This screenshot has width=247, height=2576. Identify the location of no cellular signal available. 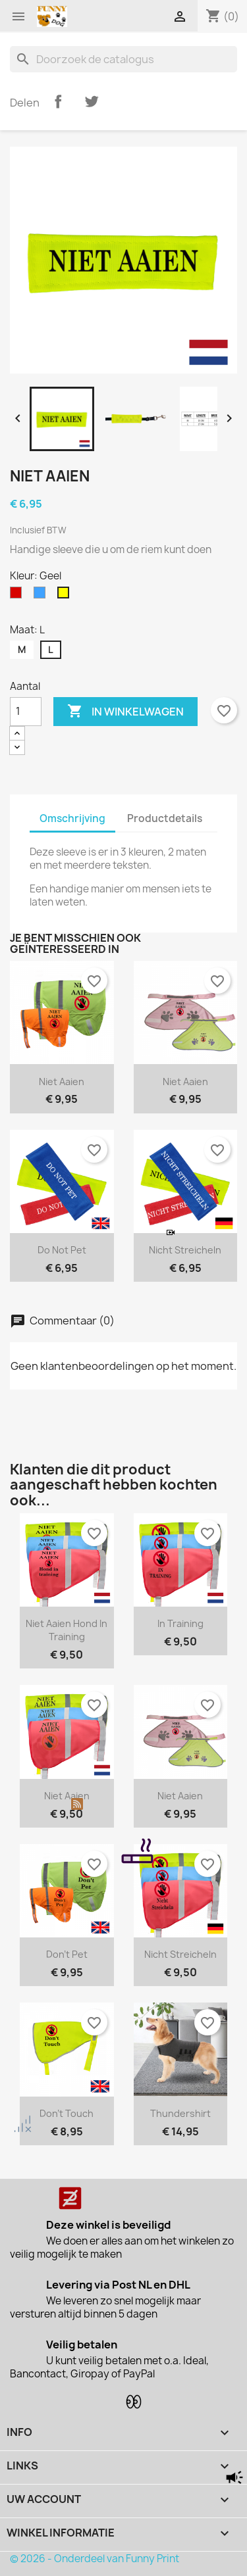
(23, 2125).